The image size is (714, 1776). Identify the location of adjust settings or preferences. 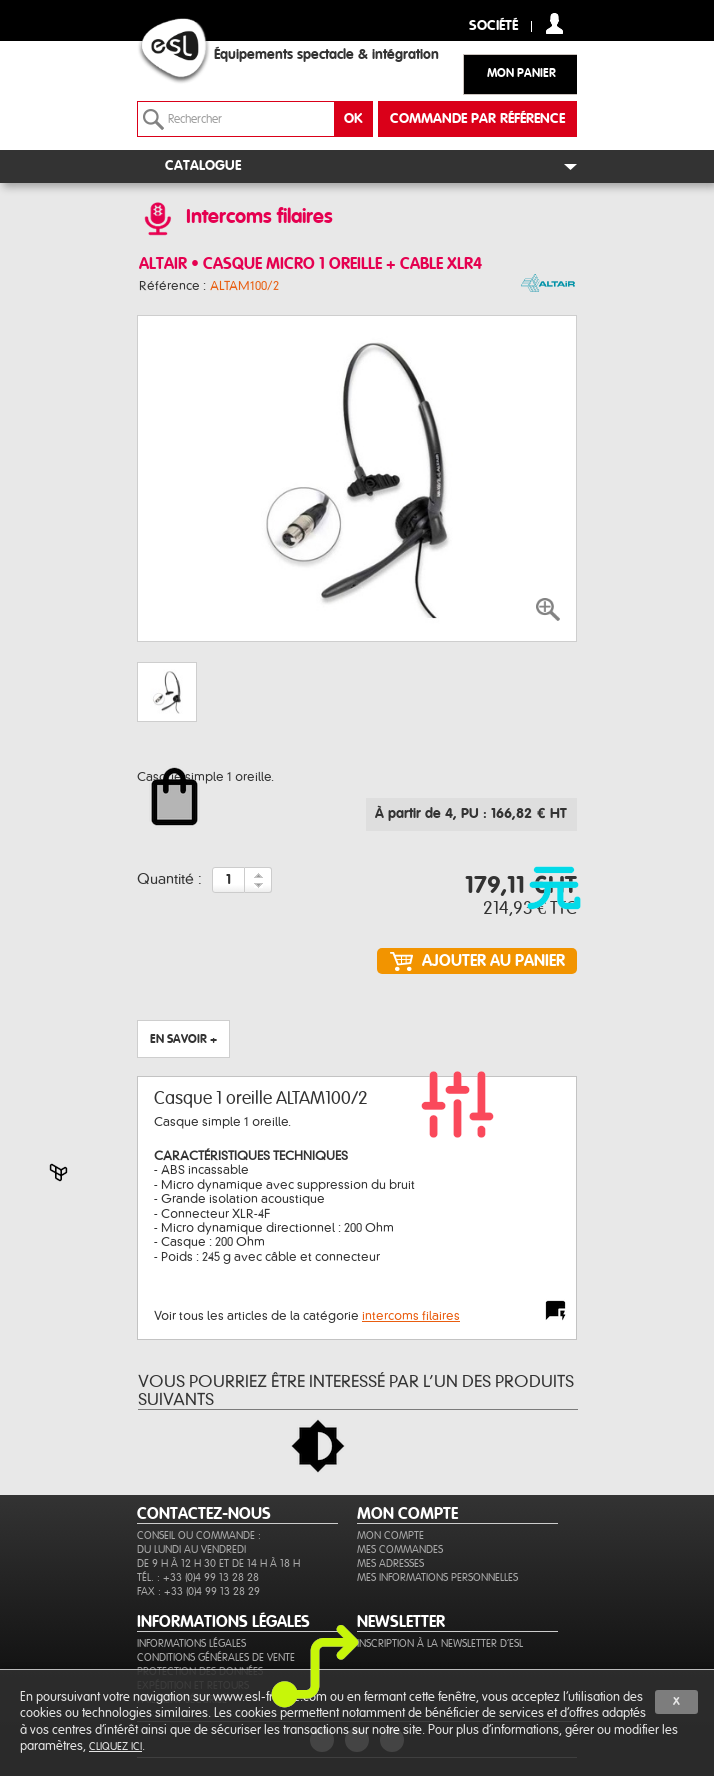
(457, 1104).